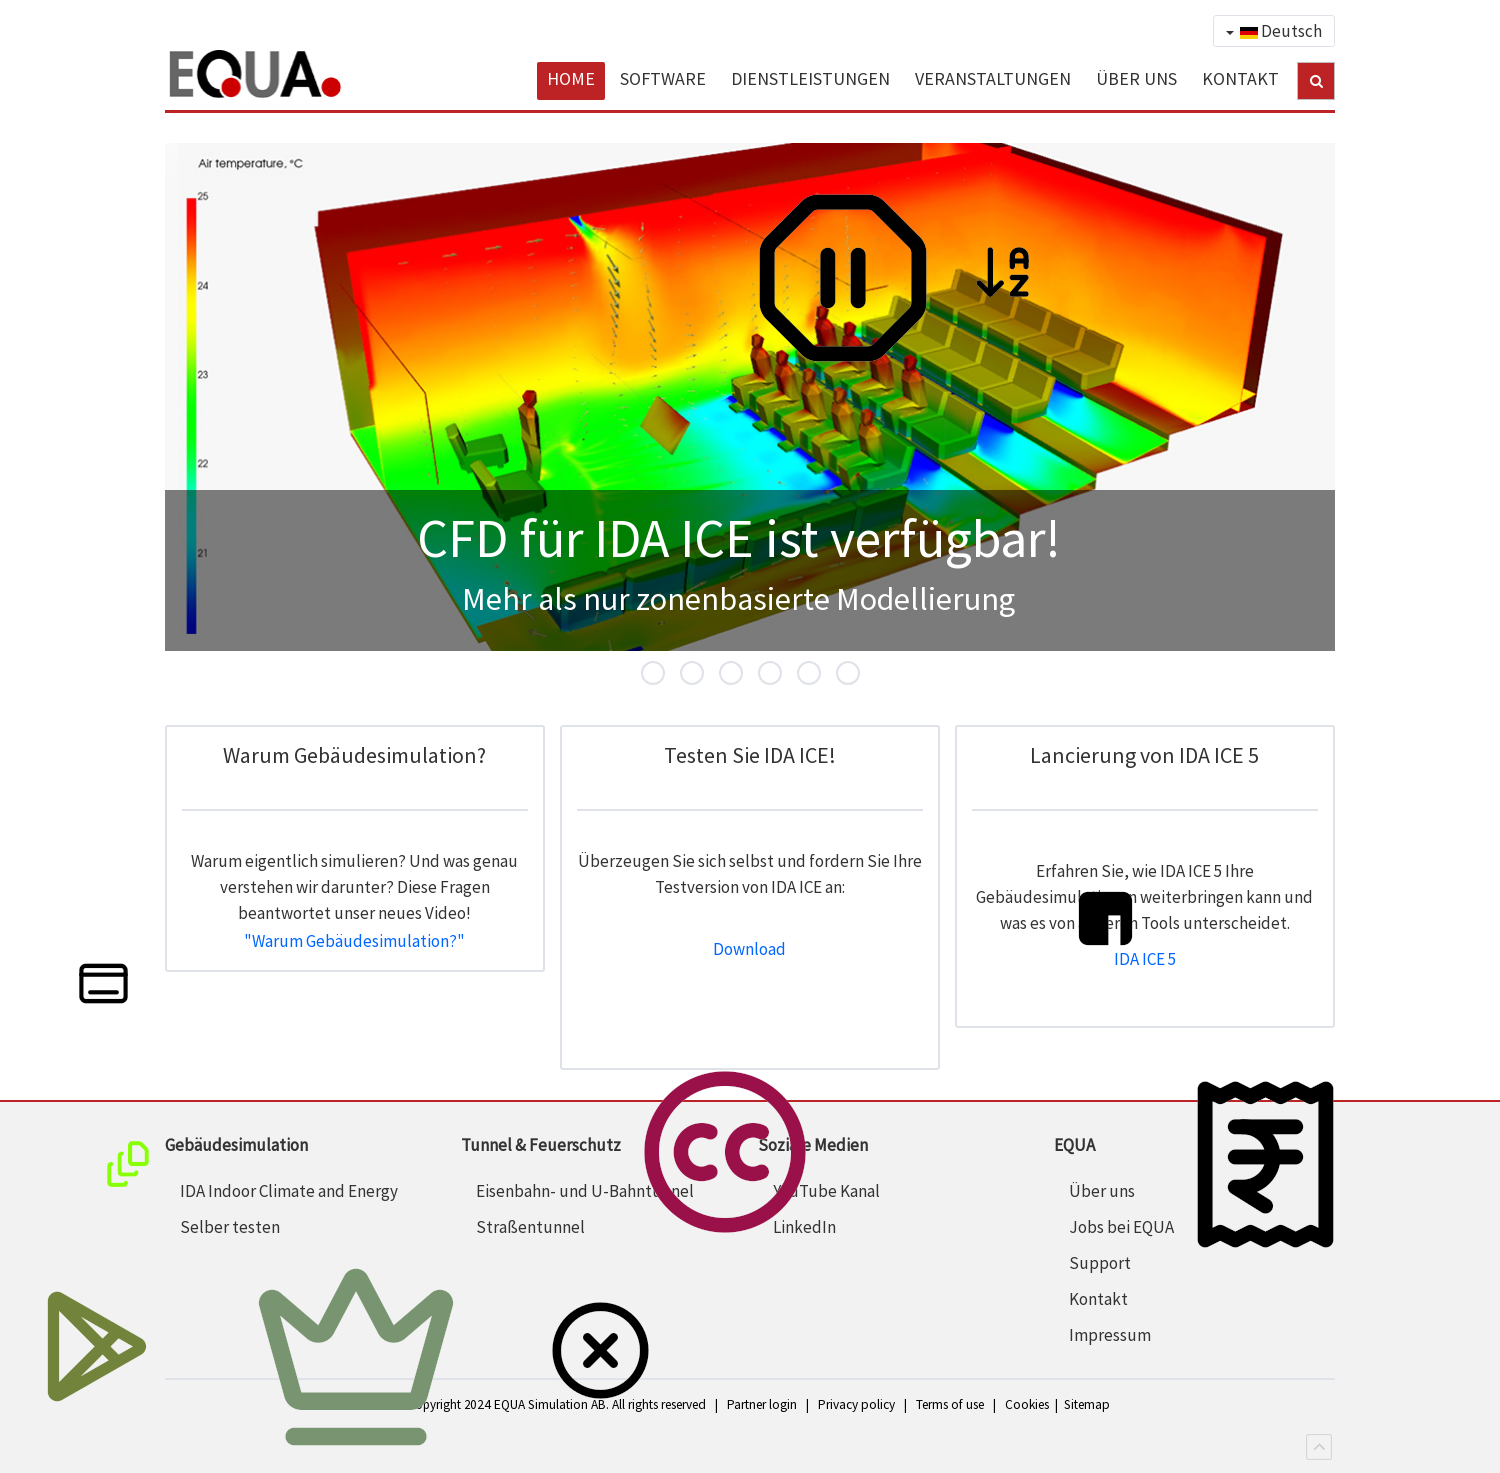  Describe the element at coordinates (843, 278) in the screenshot. I see `pause or halt a process` at that location.